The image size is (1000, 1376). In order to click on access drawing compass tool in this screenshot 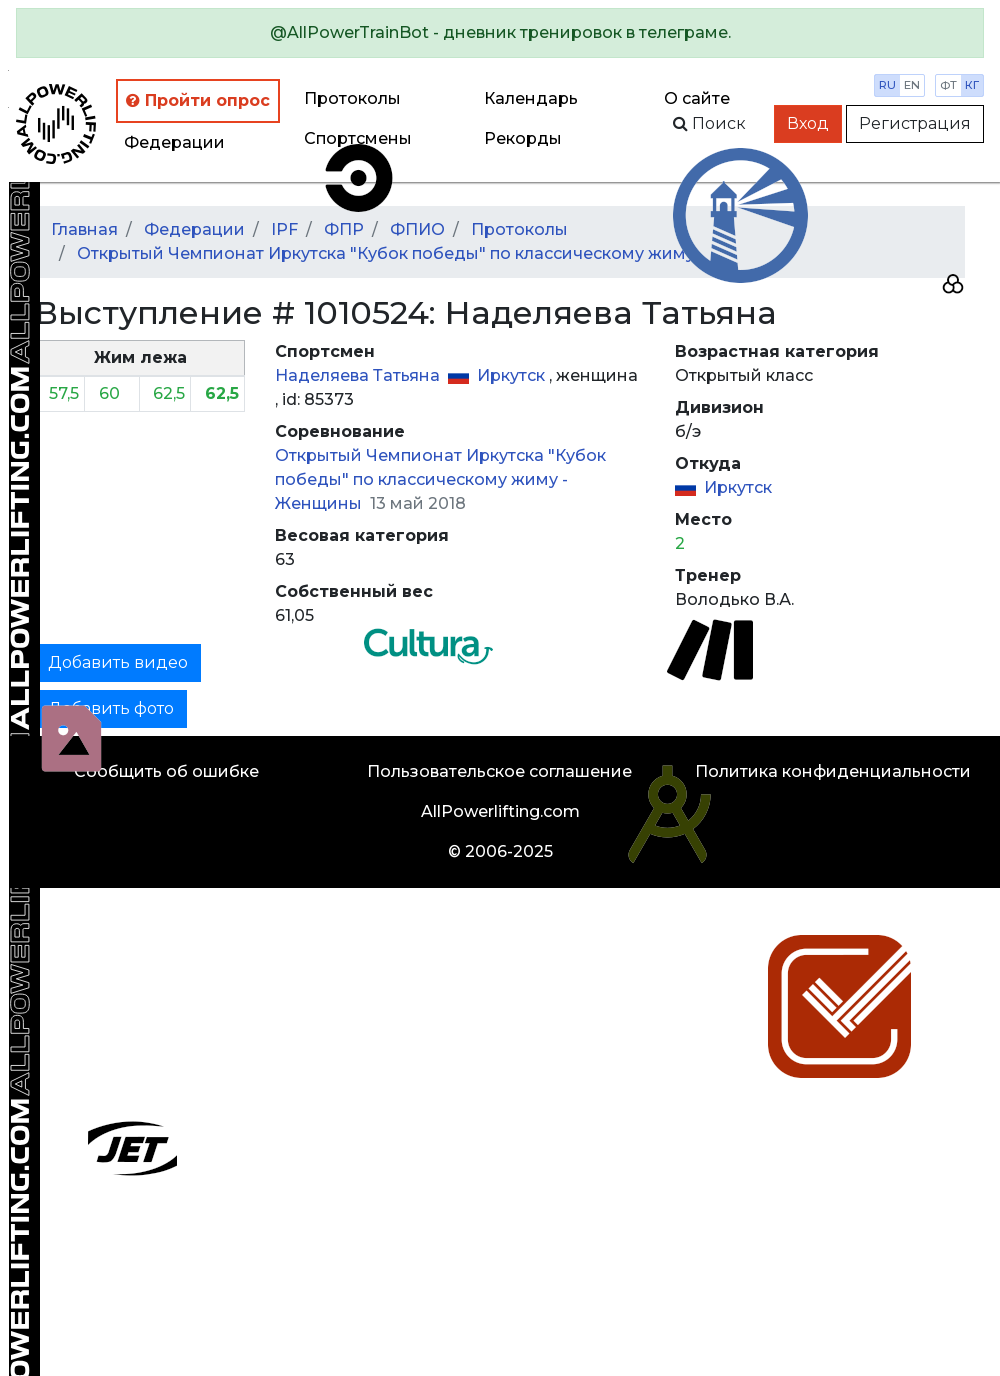, I will do `click(667, 813)`.